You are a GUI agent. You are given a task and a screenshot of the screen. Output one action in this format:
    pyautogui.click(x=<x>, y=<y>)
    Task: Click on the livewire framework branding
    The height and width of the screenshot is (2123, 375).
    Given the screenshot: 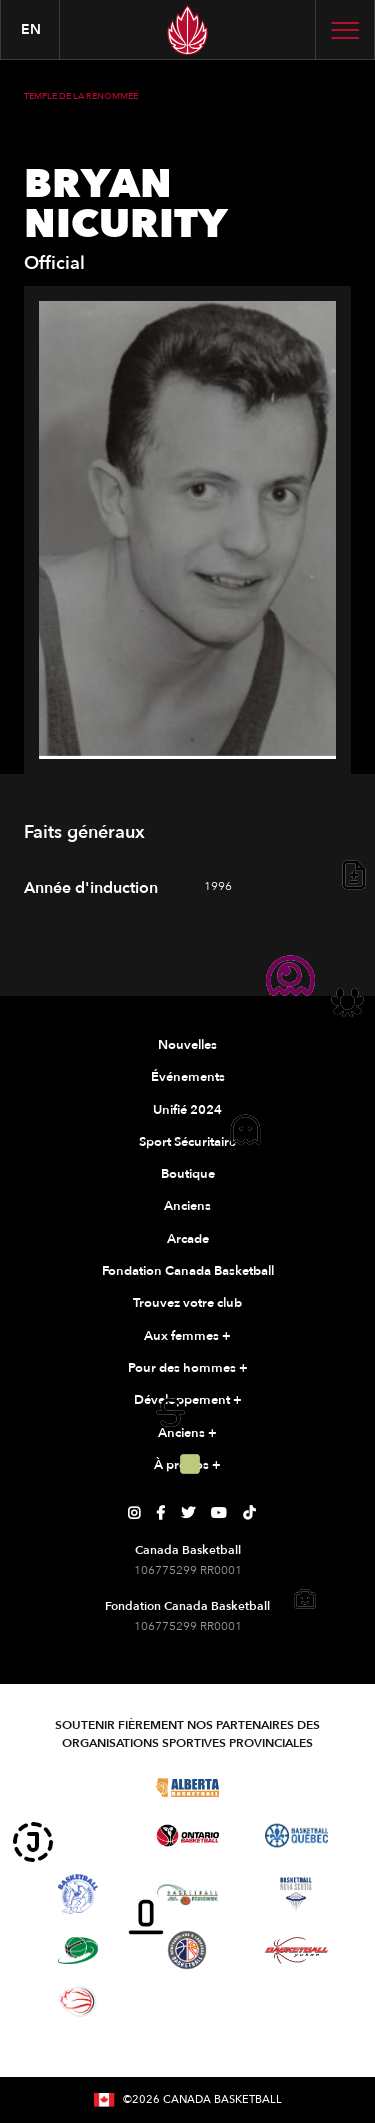 What is the action you would take?
    pyautogui.click(x=290, y=975)
    